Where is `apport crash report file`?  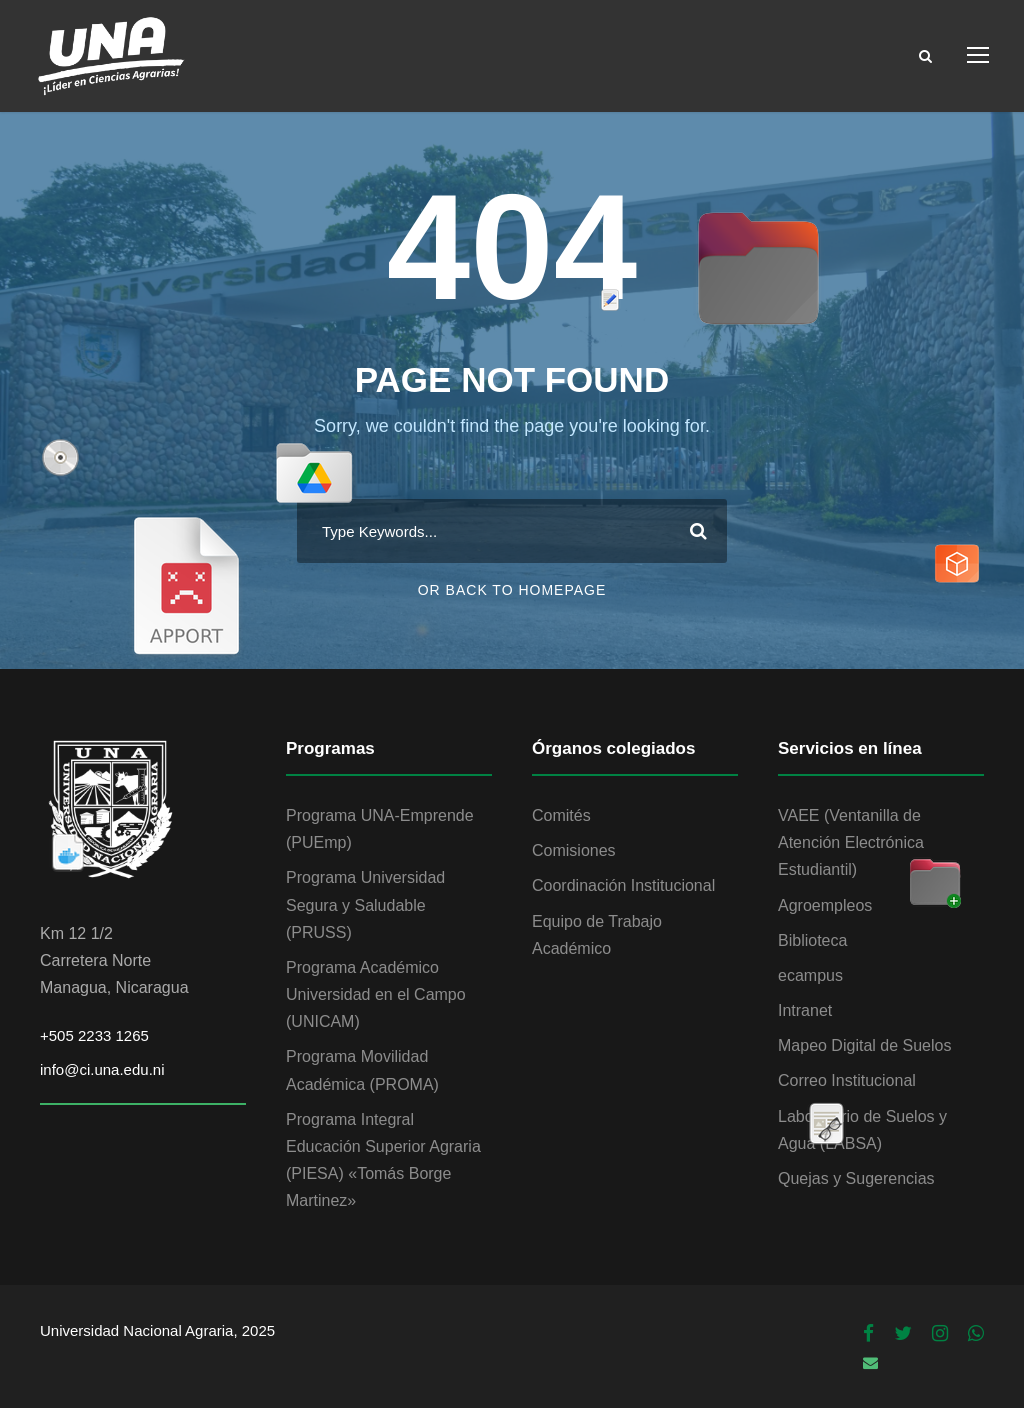
apport crash report file is located at coordinates (186, 588).